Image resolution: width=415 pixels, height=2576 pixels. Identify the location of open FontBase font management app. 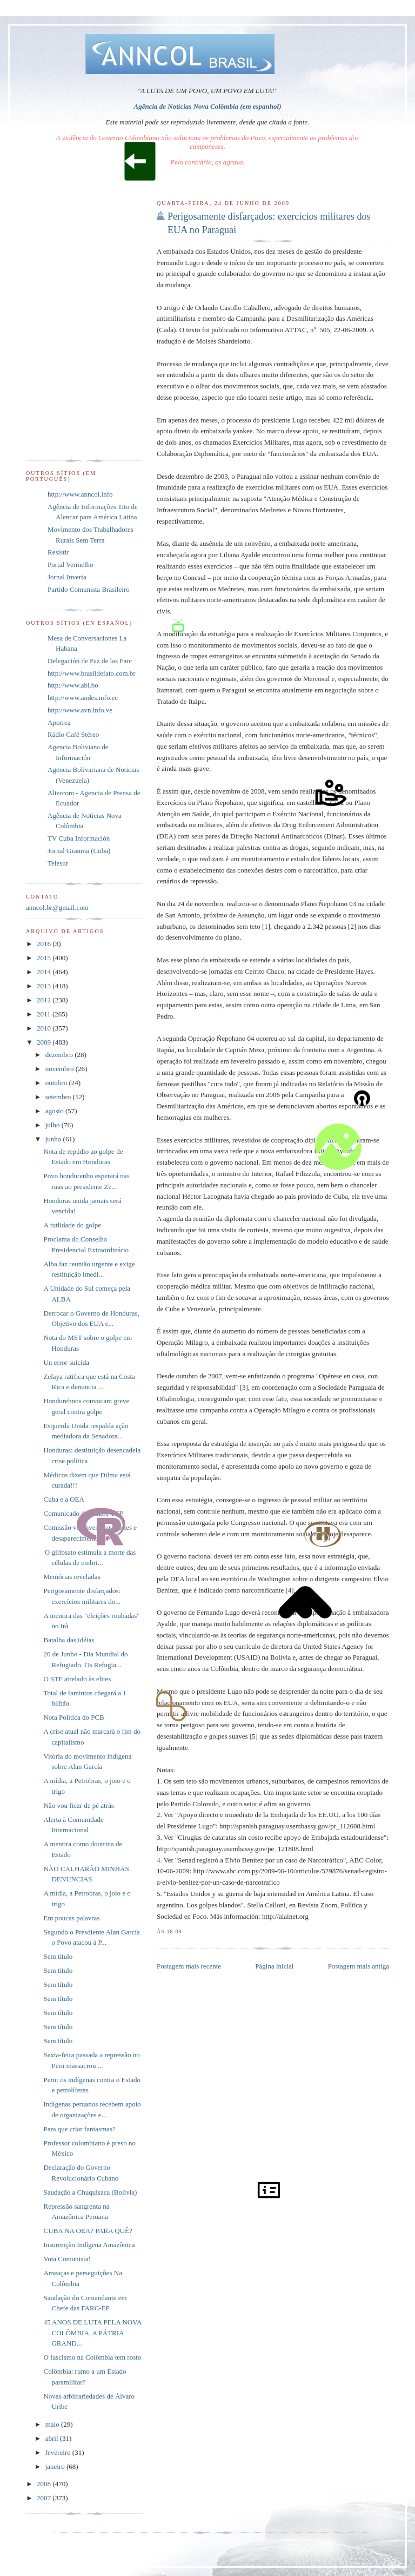
(305, 1602).